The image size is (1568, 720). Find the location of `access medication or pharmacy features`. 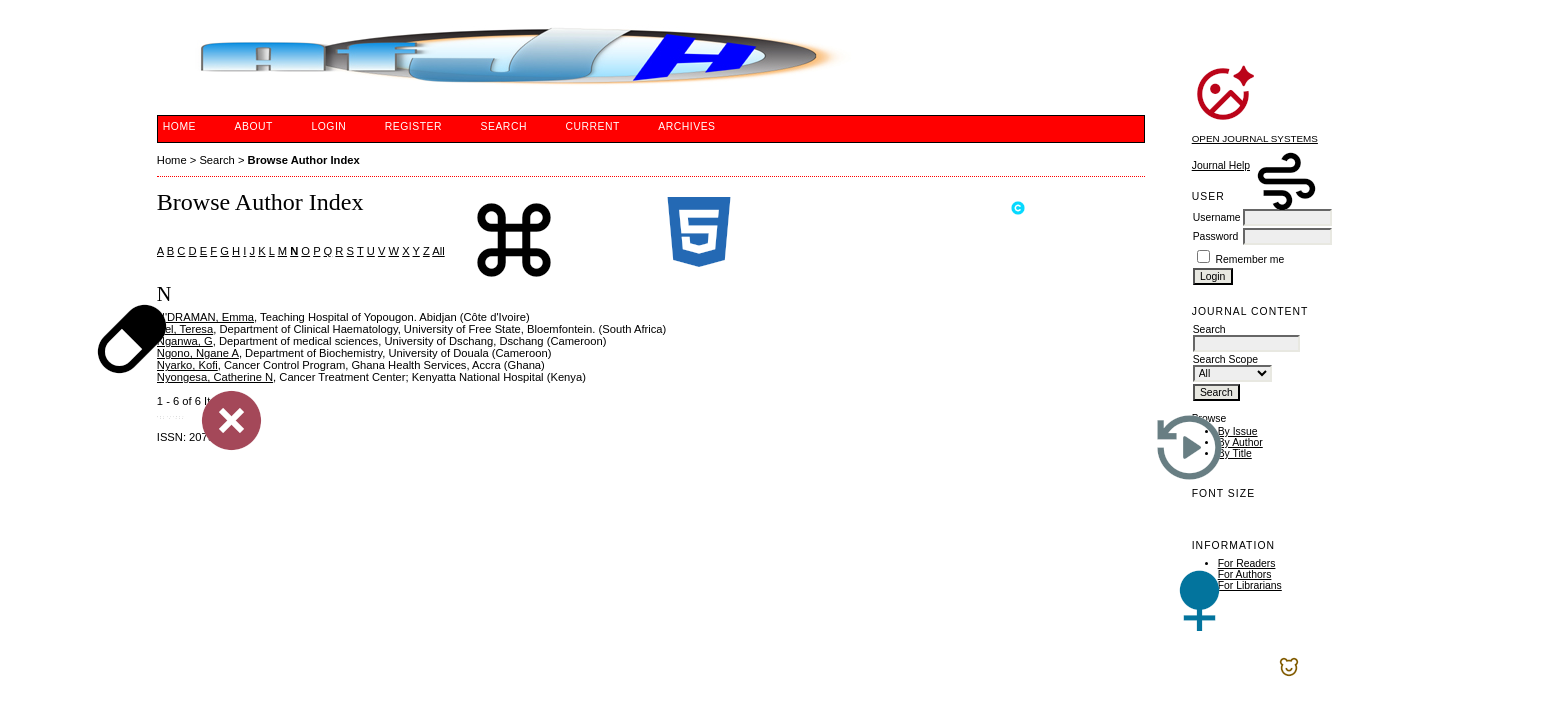

access medication or pharmacy features is located at coordinates (132, 339).